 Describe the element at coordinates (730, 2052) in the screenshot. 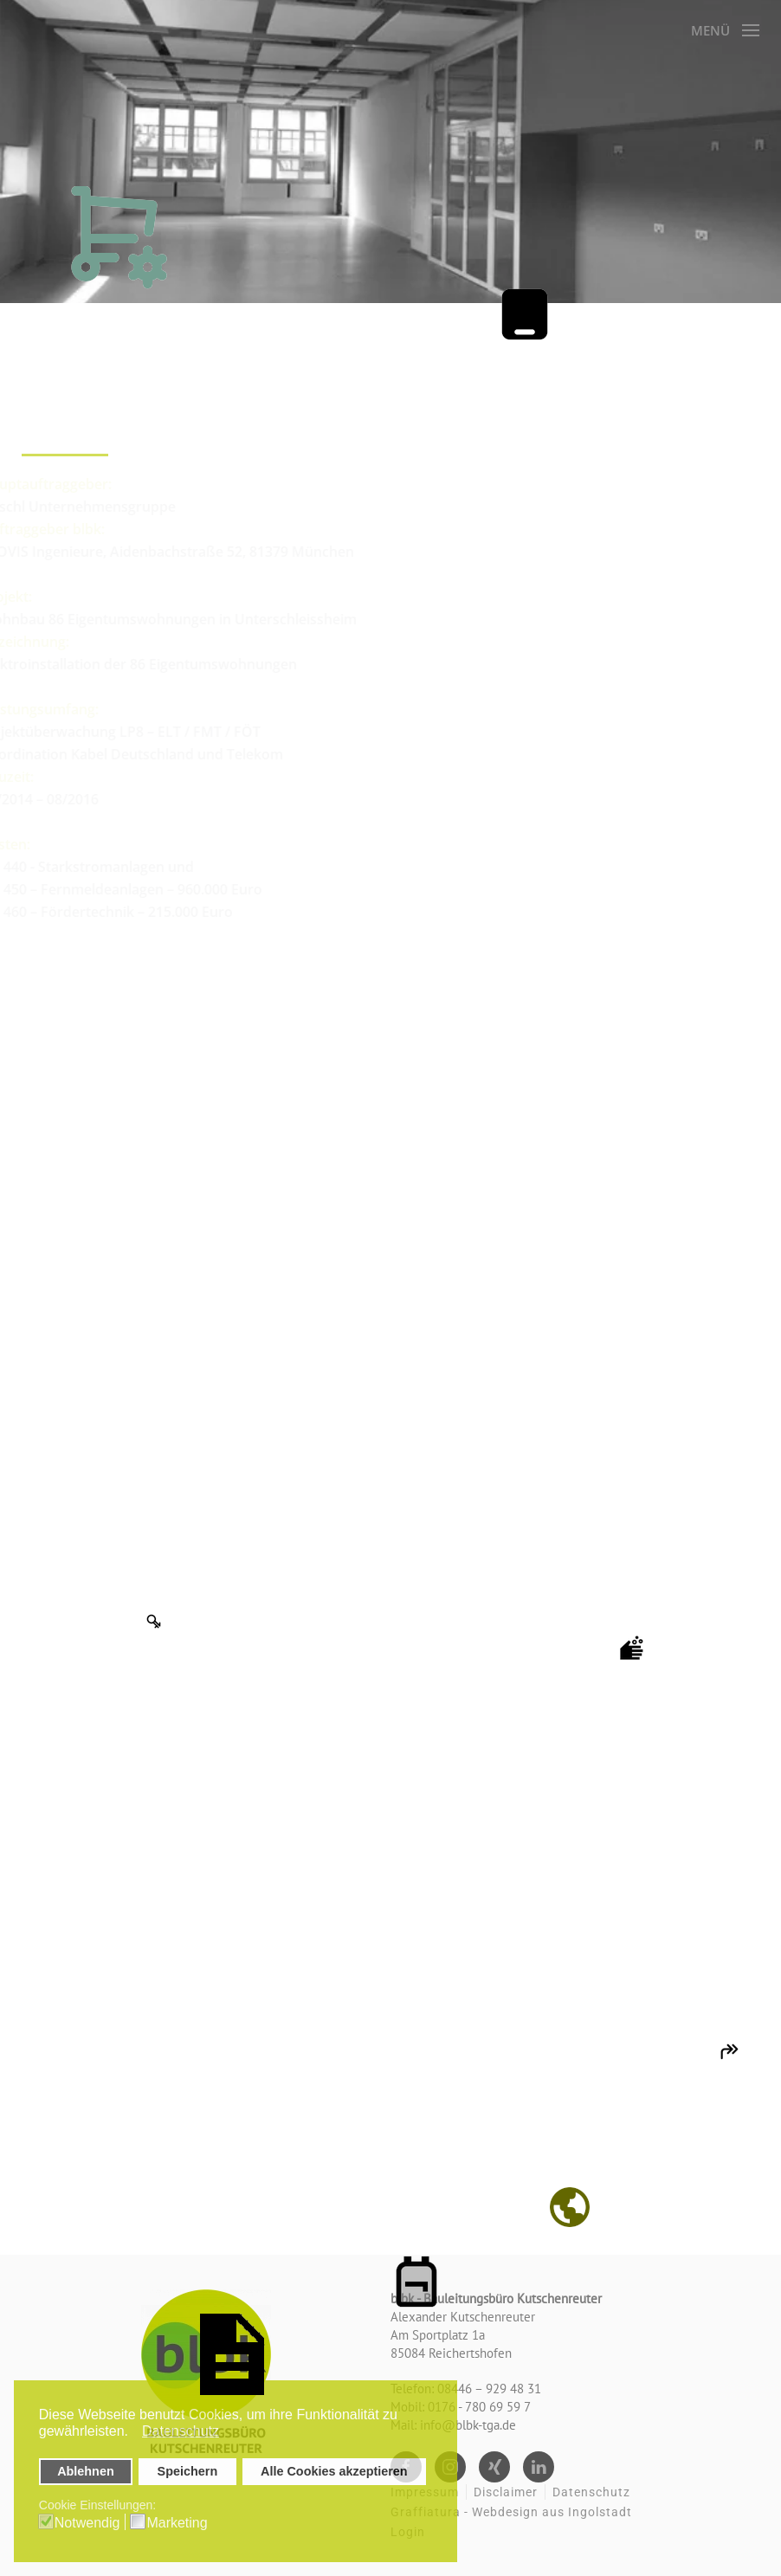

I see `forward message to multiple recipients` at that location.